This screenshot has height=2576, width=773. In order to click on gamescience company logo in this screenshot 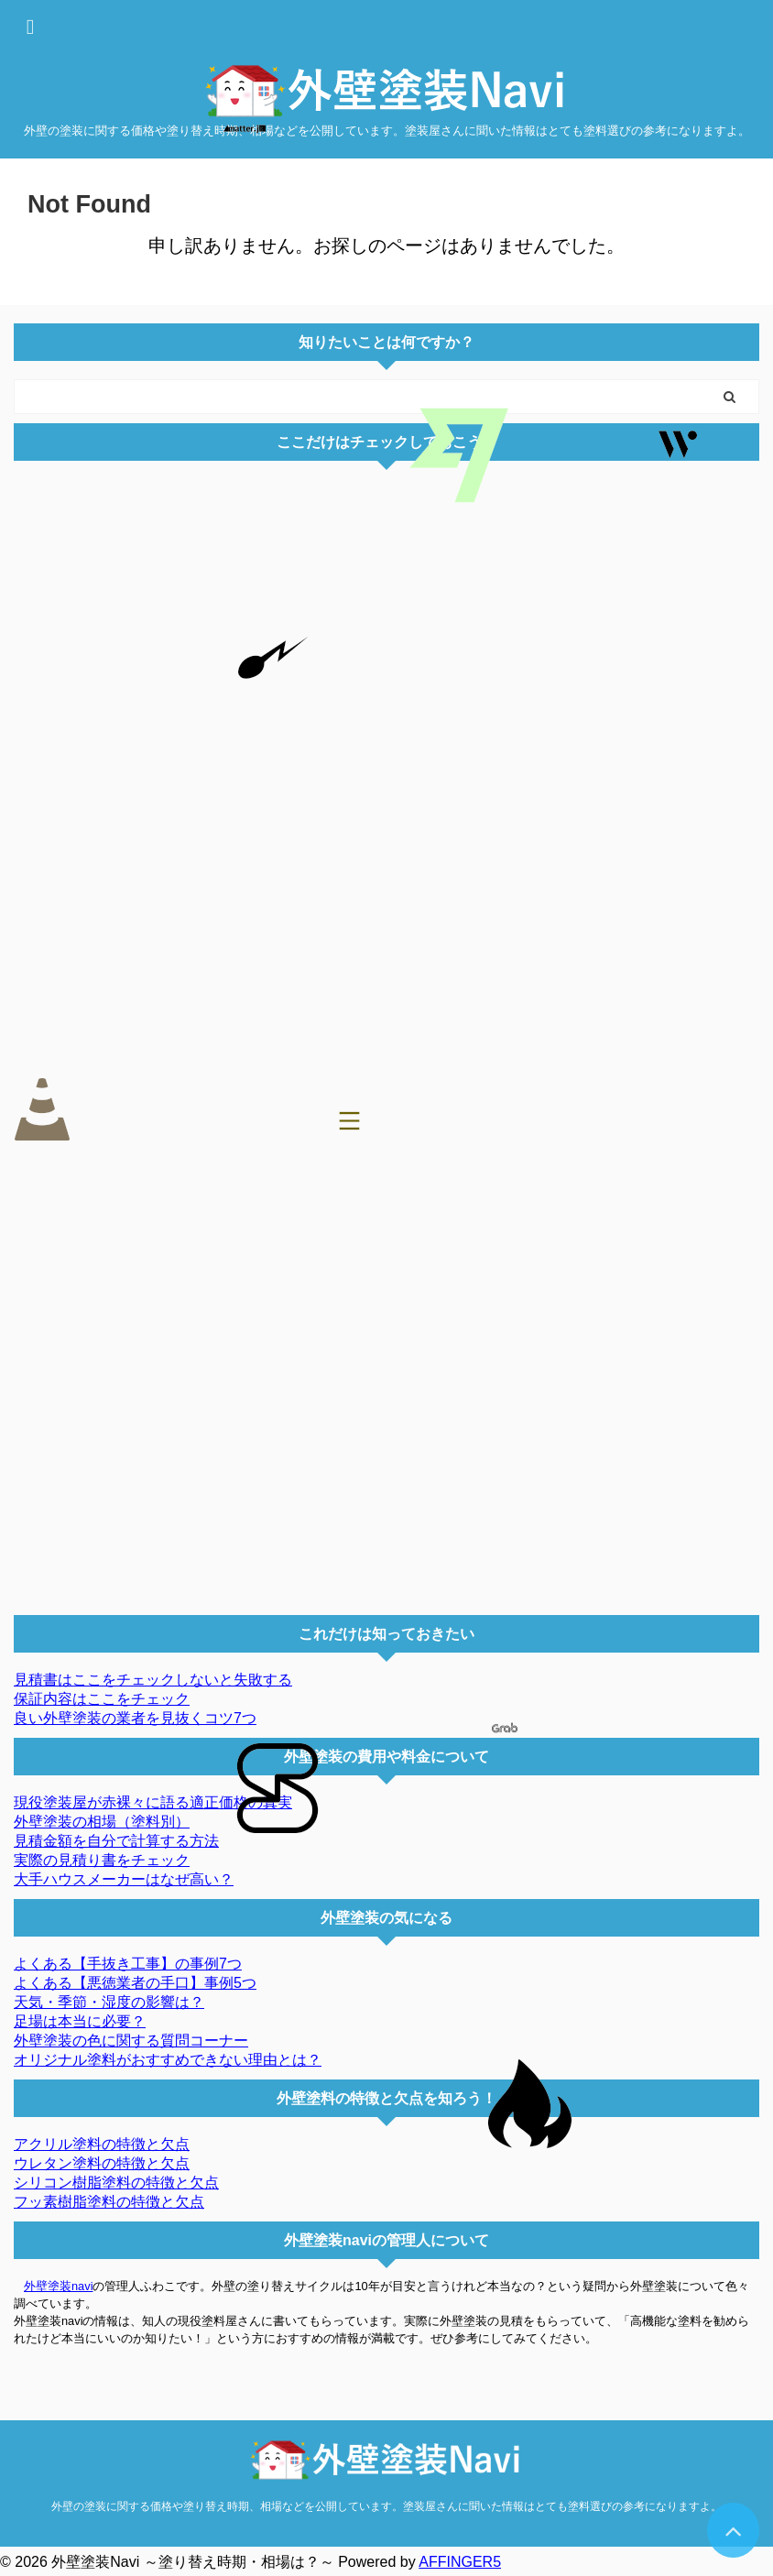, I will do `click(273, 658)`.